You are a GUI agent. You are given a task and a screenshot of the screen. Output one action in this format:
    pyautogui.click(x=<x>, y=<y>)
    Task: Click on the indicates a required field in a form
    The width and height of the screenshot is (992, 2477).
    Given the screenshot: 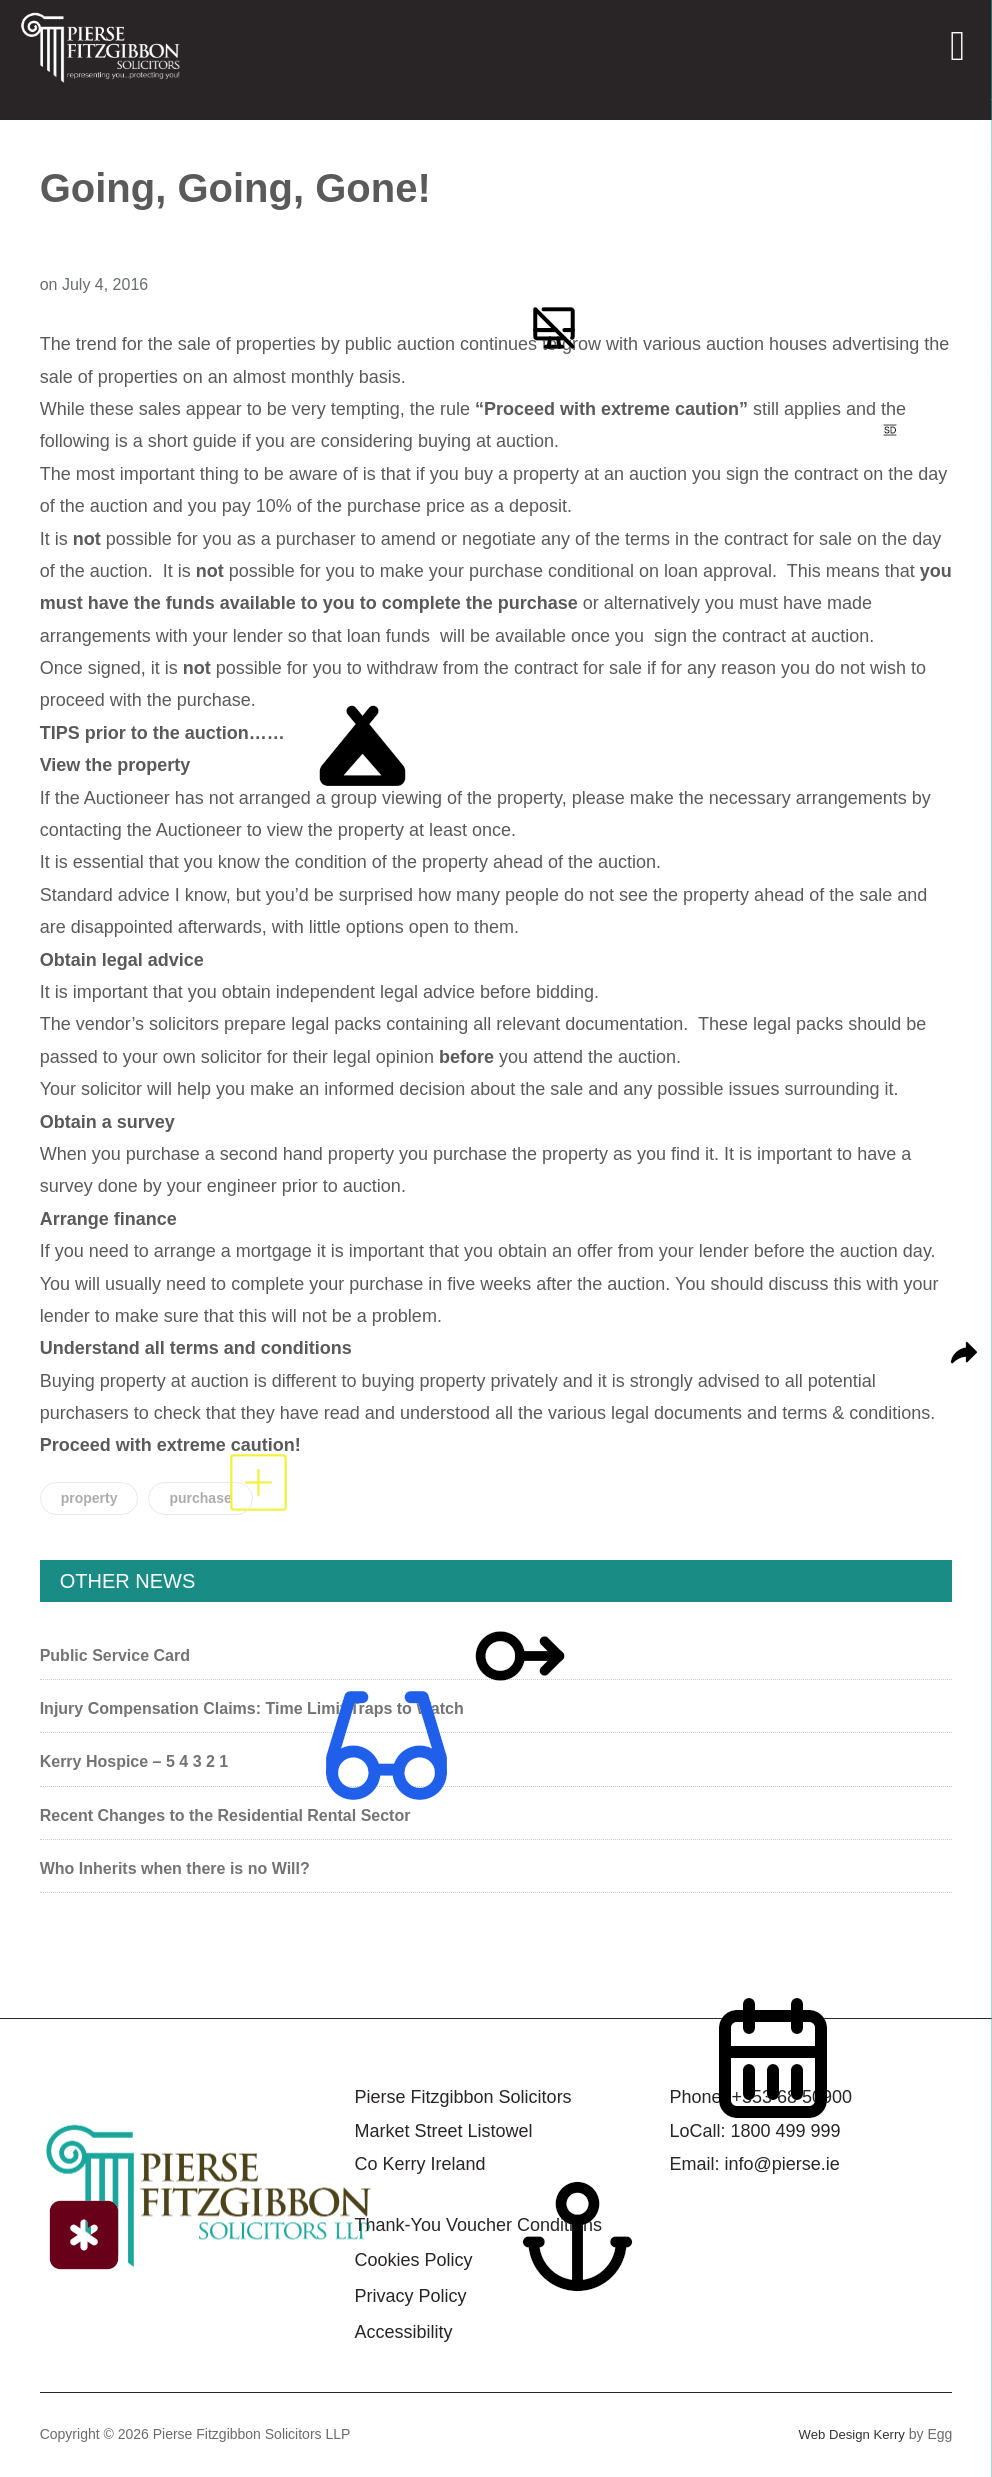 What is the action you would take?
    pyautogui.click(x=84, y=2235)
    